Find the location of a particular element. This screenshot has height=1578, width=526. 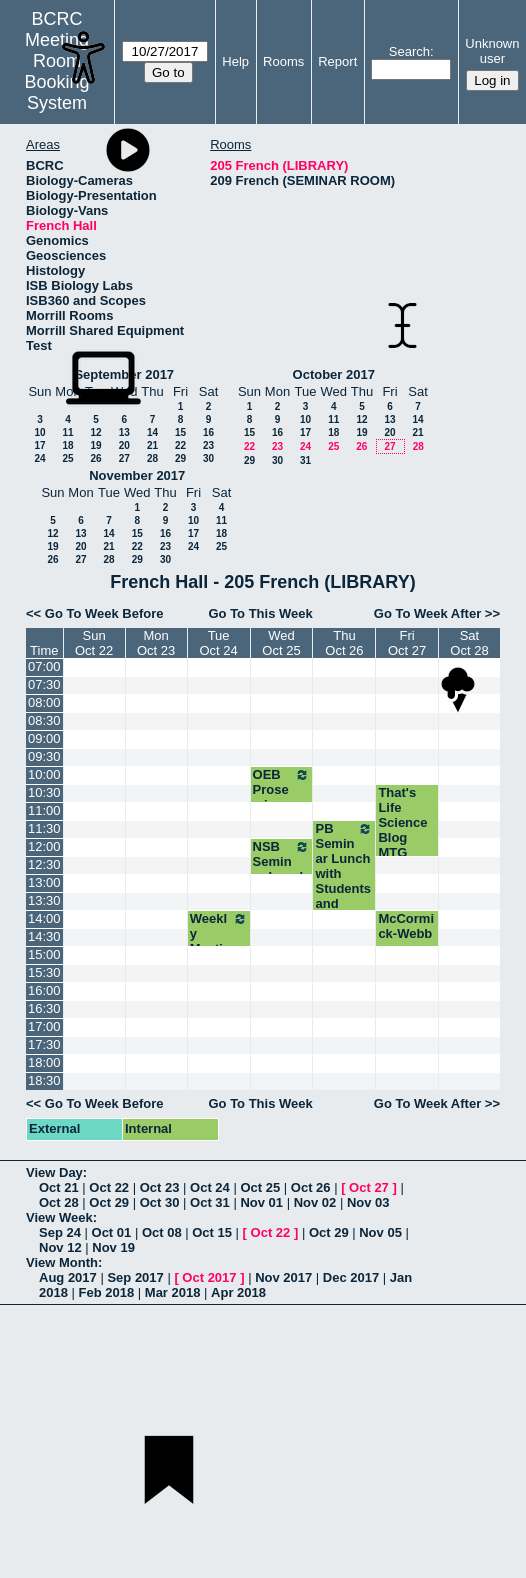

text input field is active is located at coordinates (402, 325).